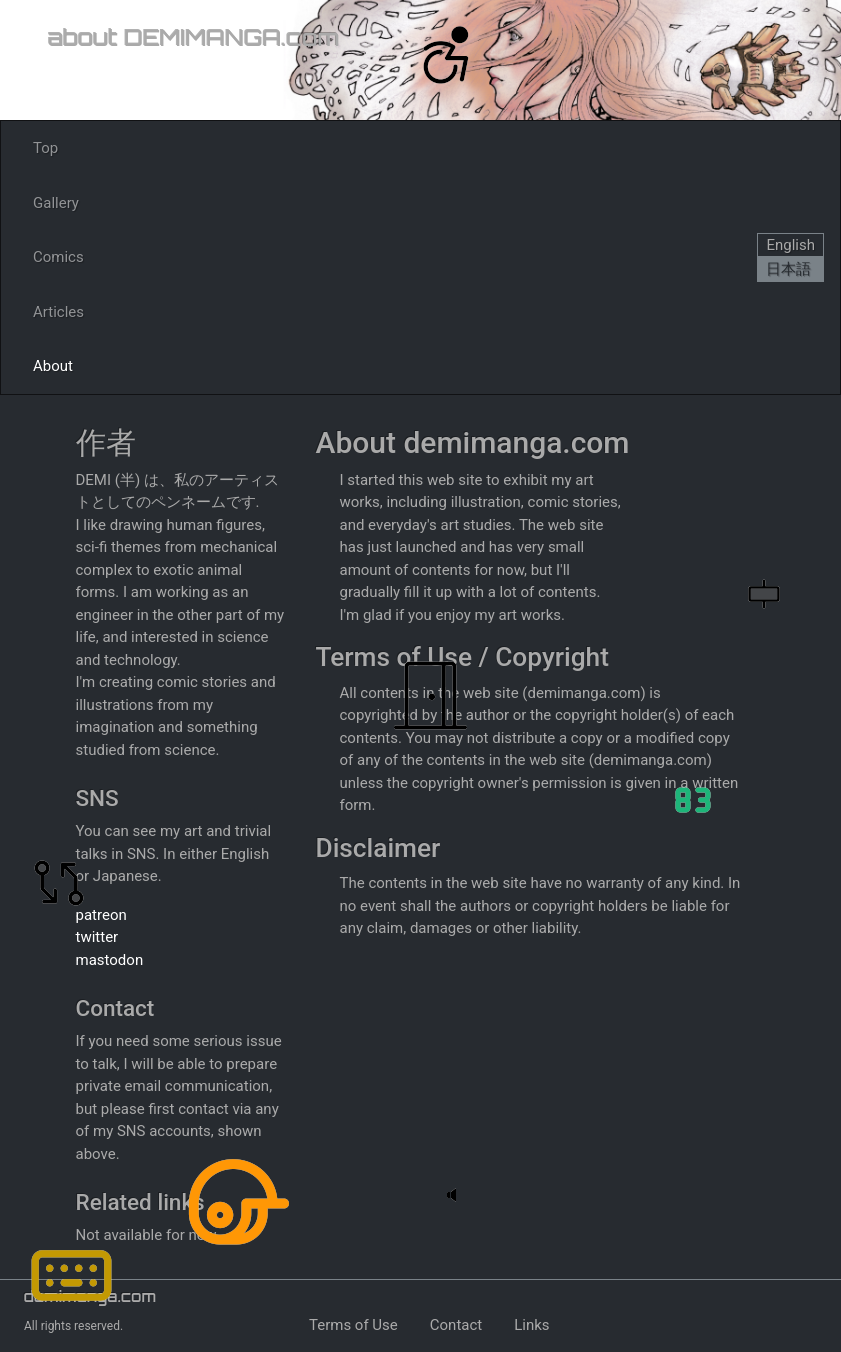 The width and height of the screenshot is (841, 1352). I want to click on indicates wheelchair accessible facilities, so click(447, 56).